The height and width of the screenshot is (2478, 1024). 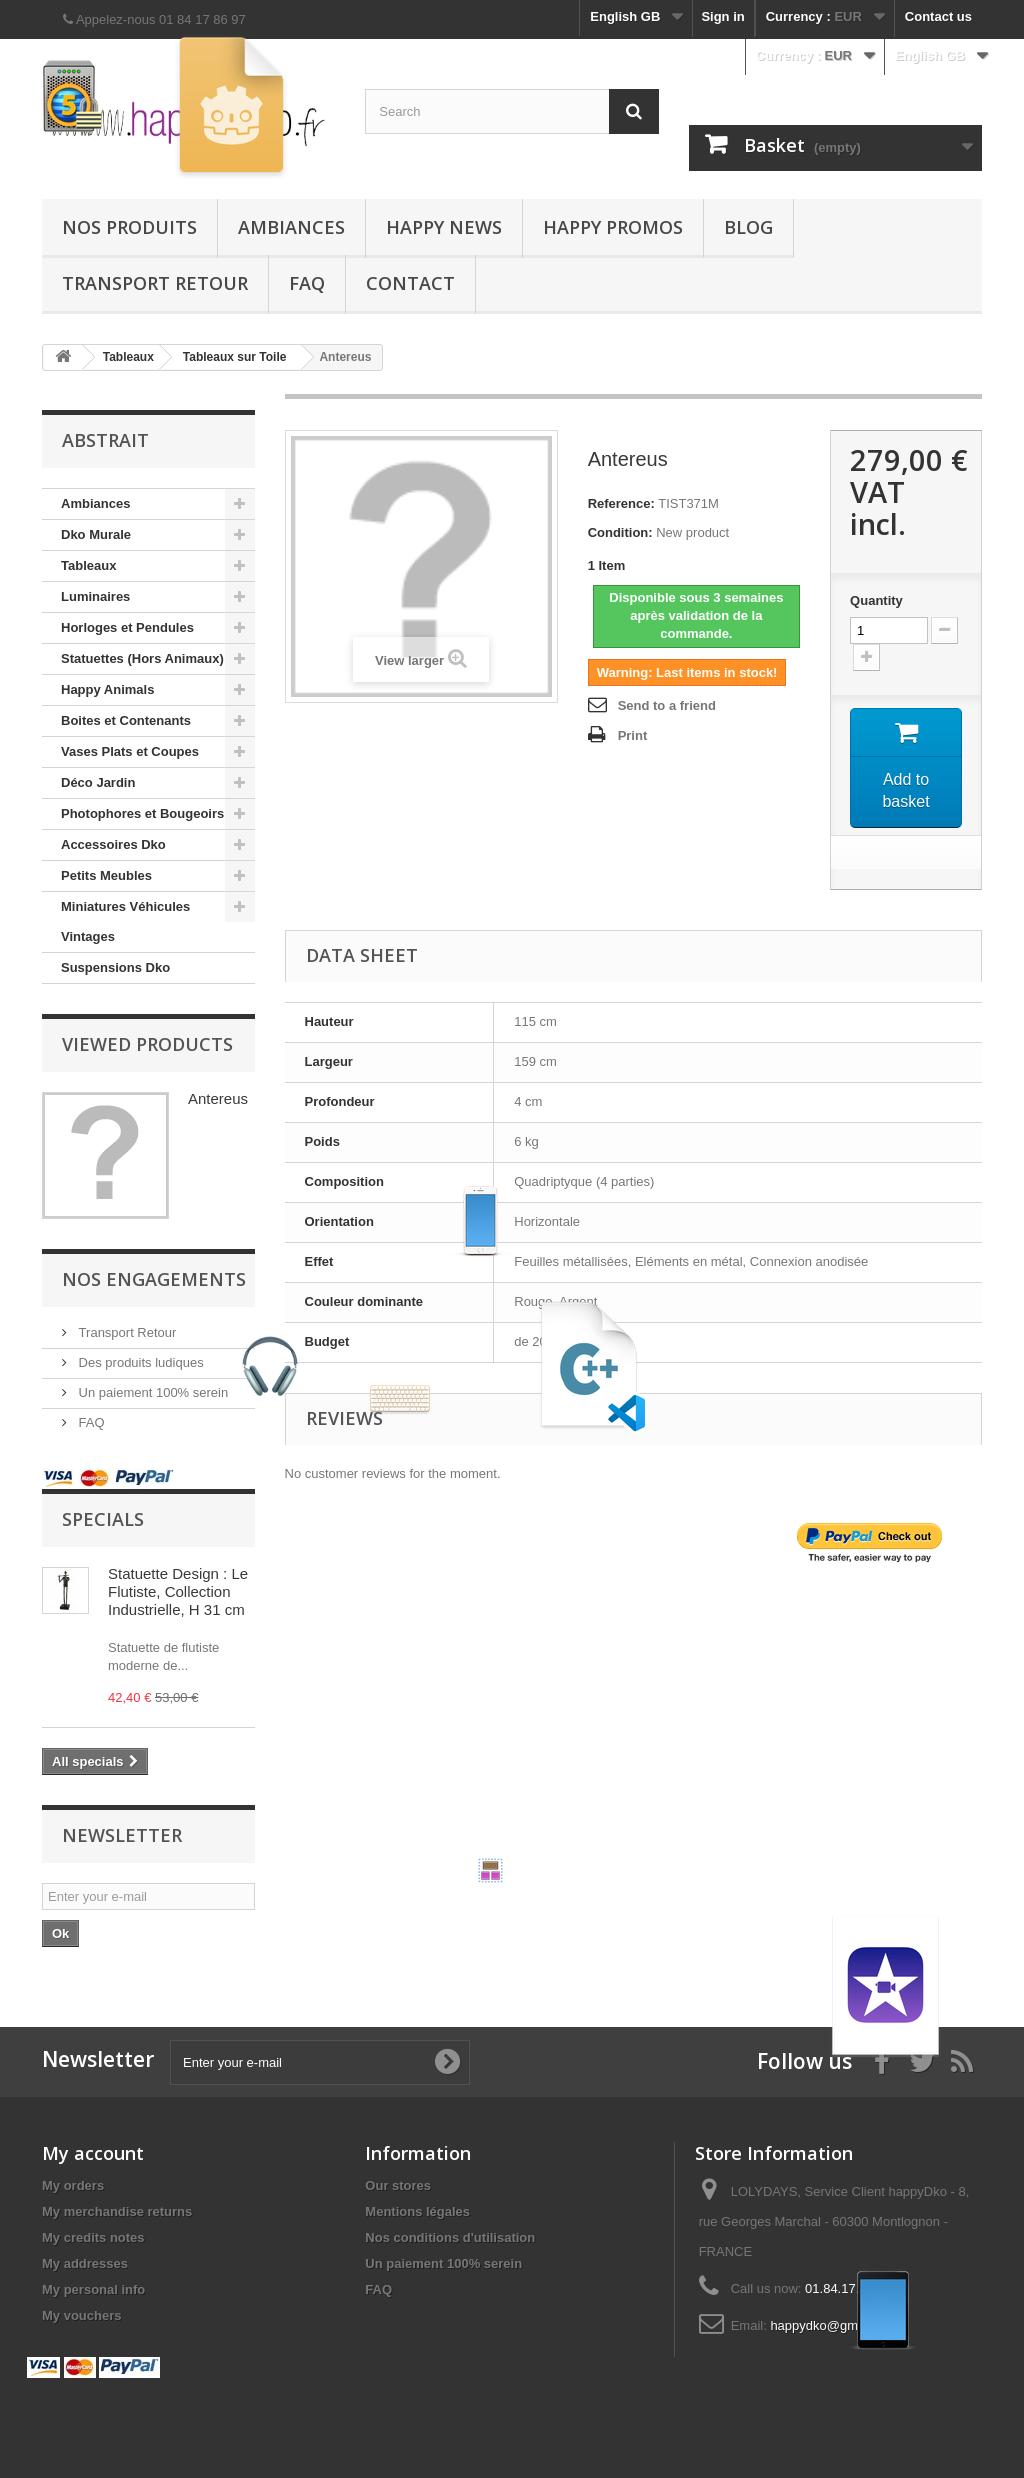 What do you see at coordinates (883, 2303) in the screenshot?
I see `iPad mini device connected to your system` at bounding box center [883, 2303].